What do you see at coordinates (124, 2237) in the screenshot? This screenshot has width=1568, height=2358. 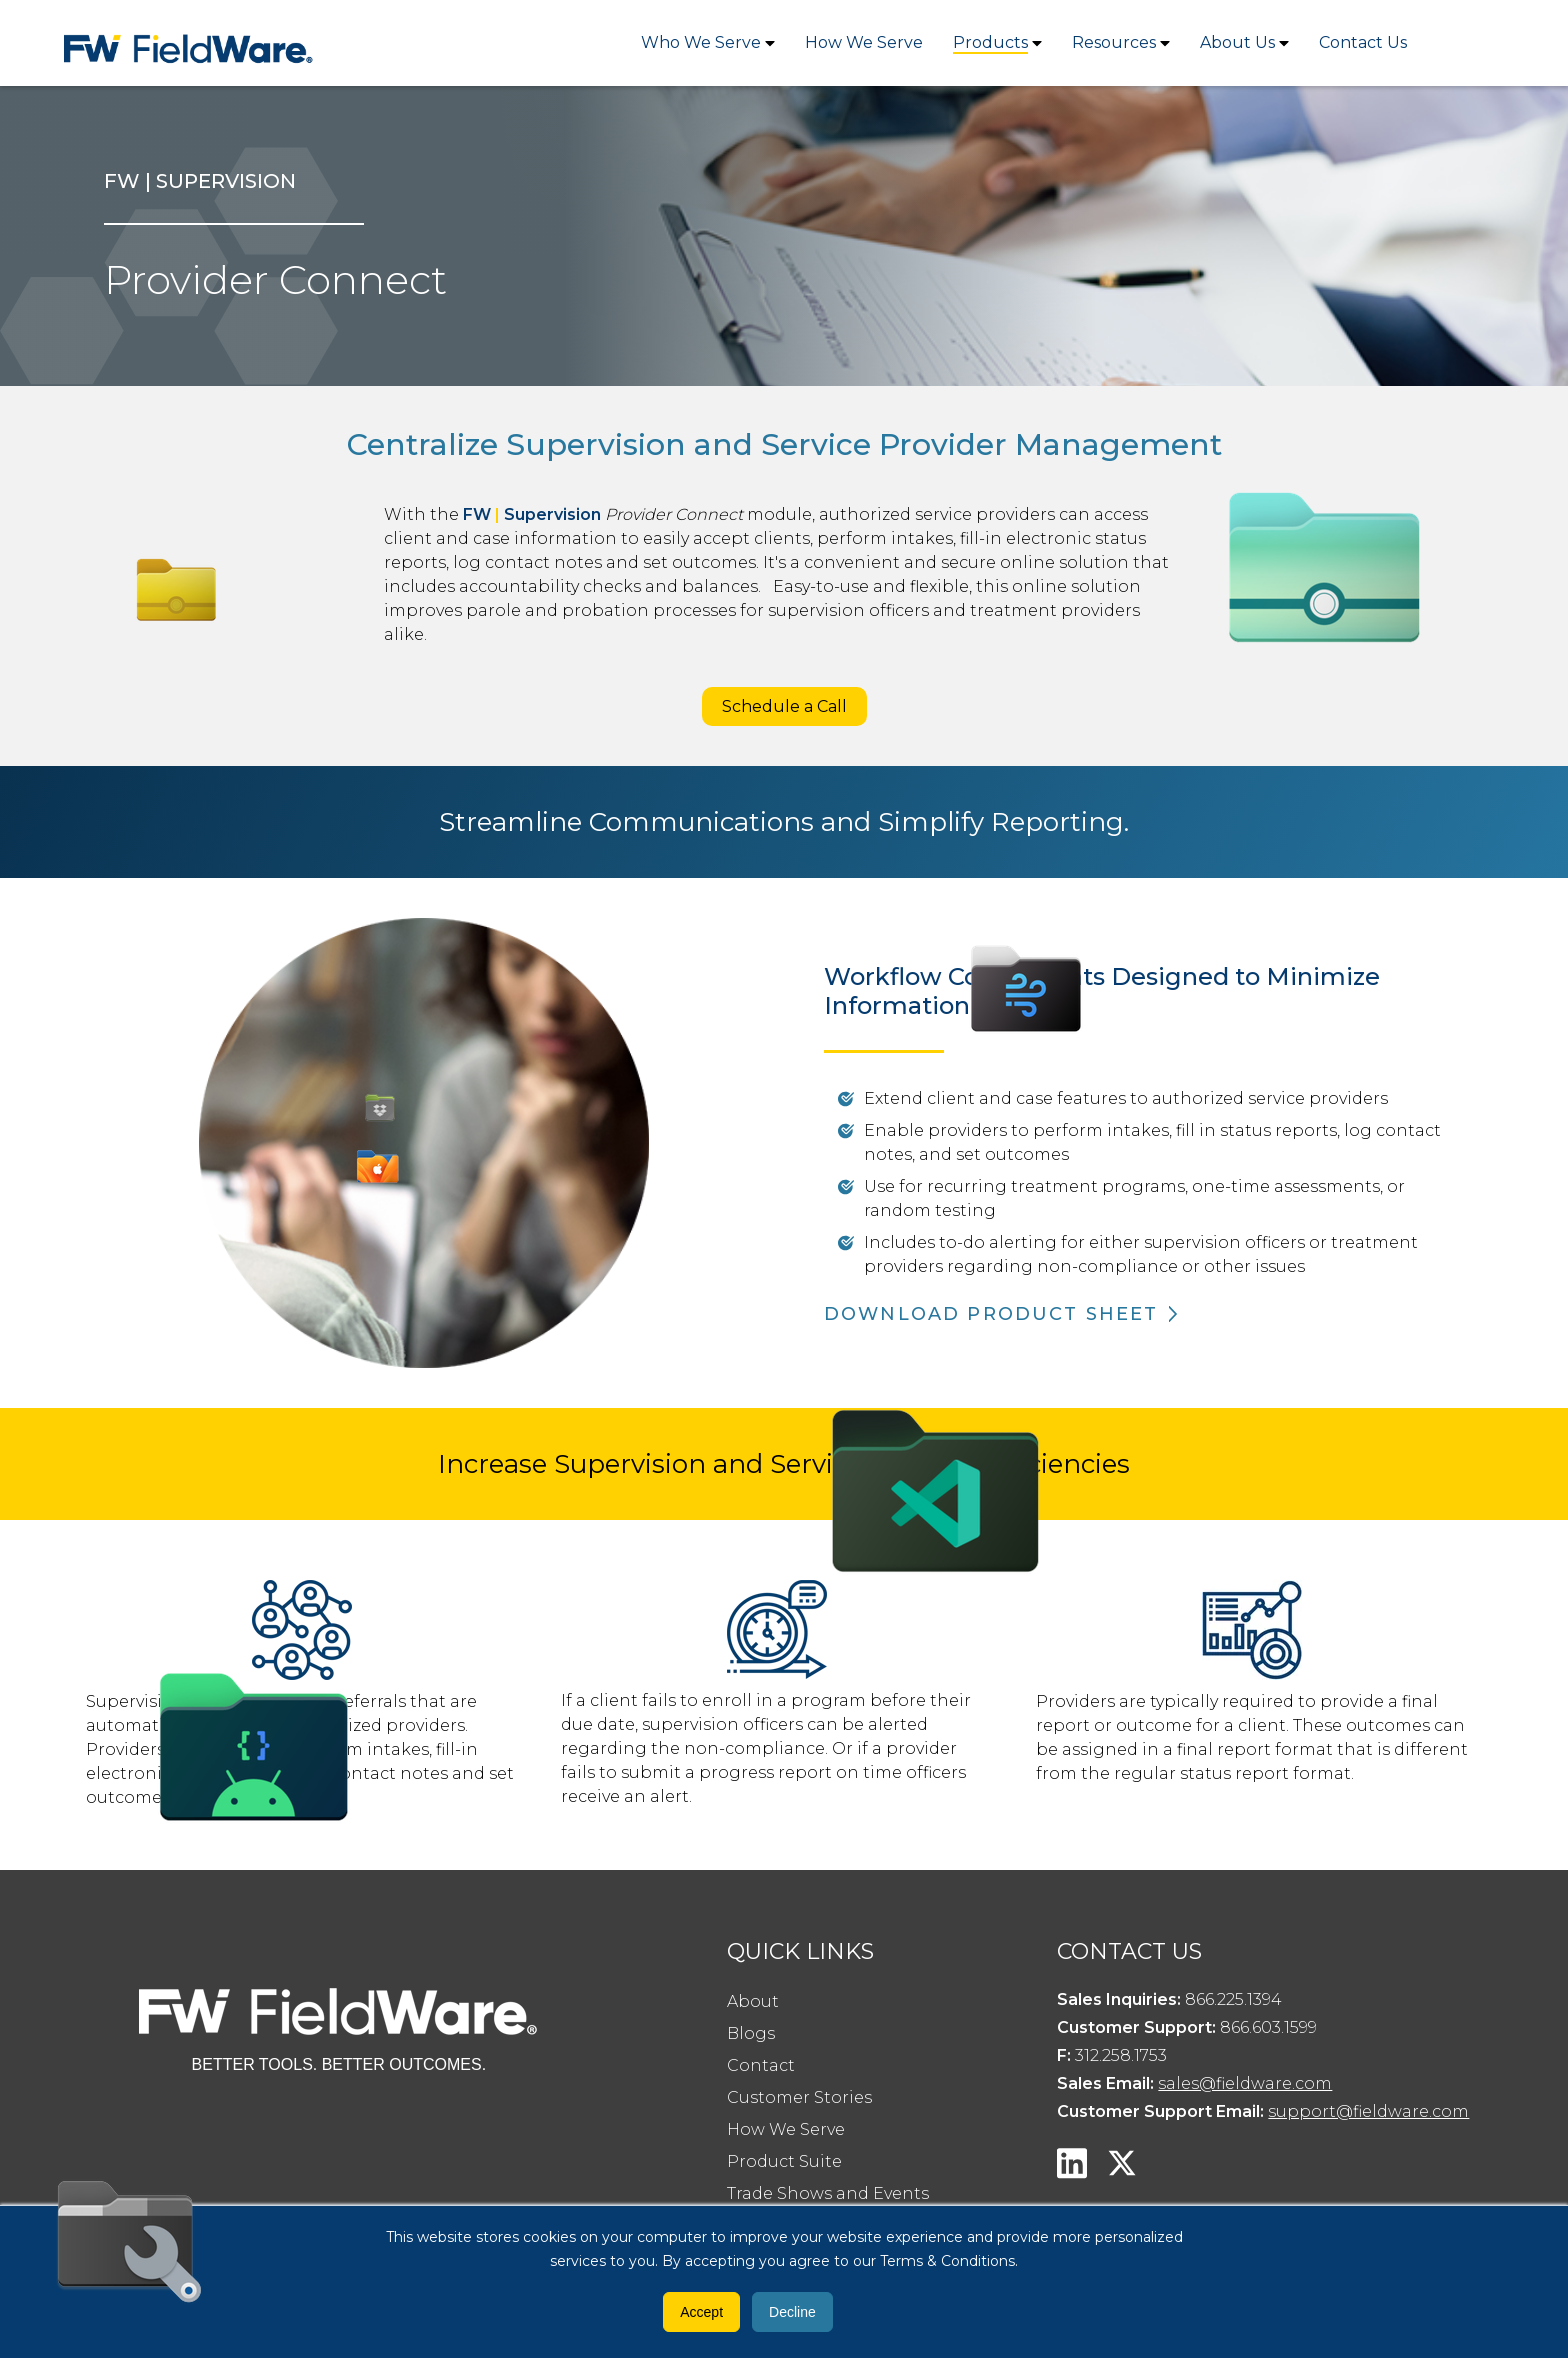 I see `open resource hacker project folder` at bounding box center [124, 2237].